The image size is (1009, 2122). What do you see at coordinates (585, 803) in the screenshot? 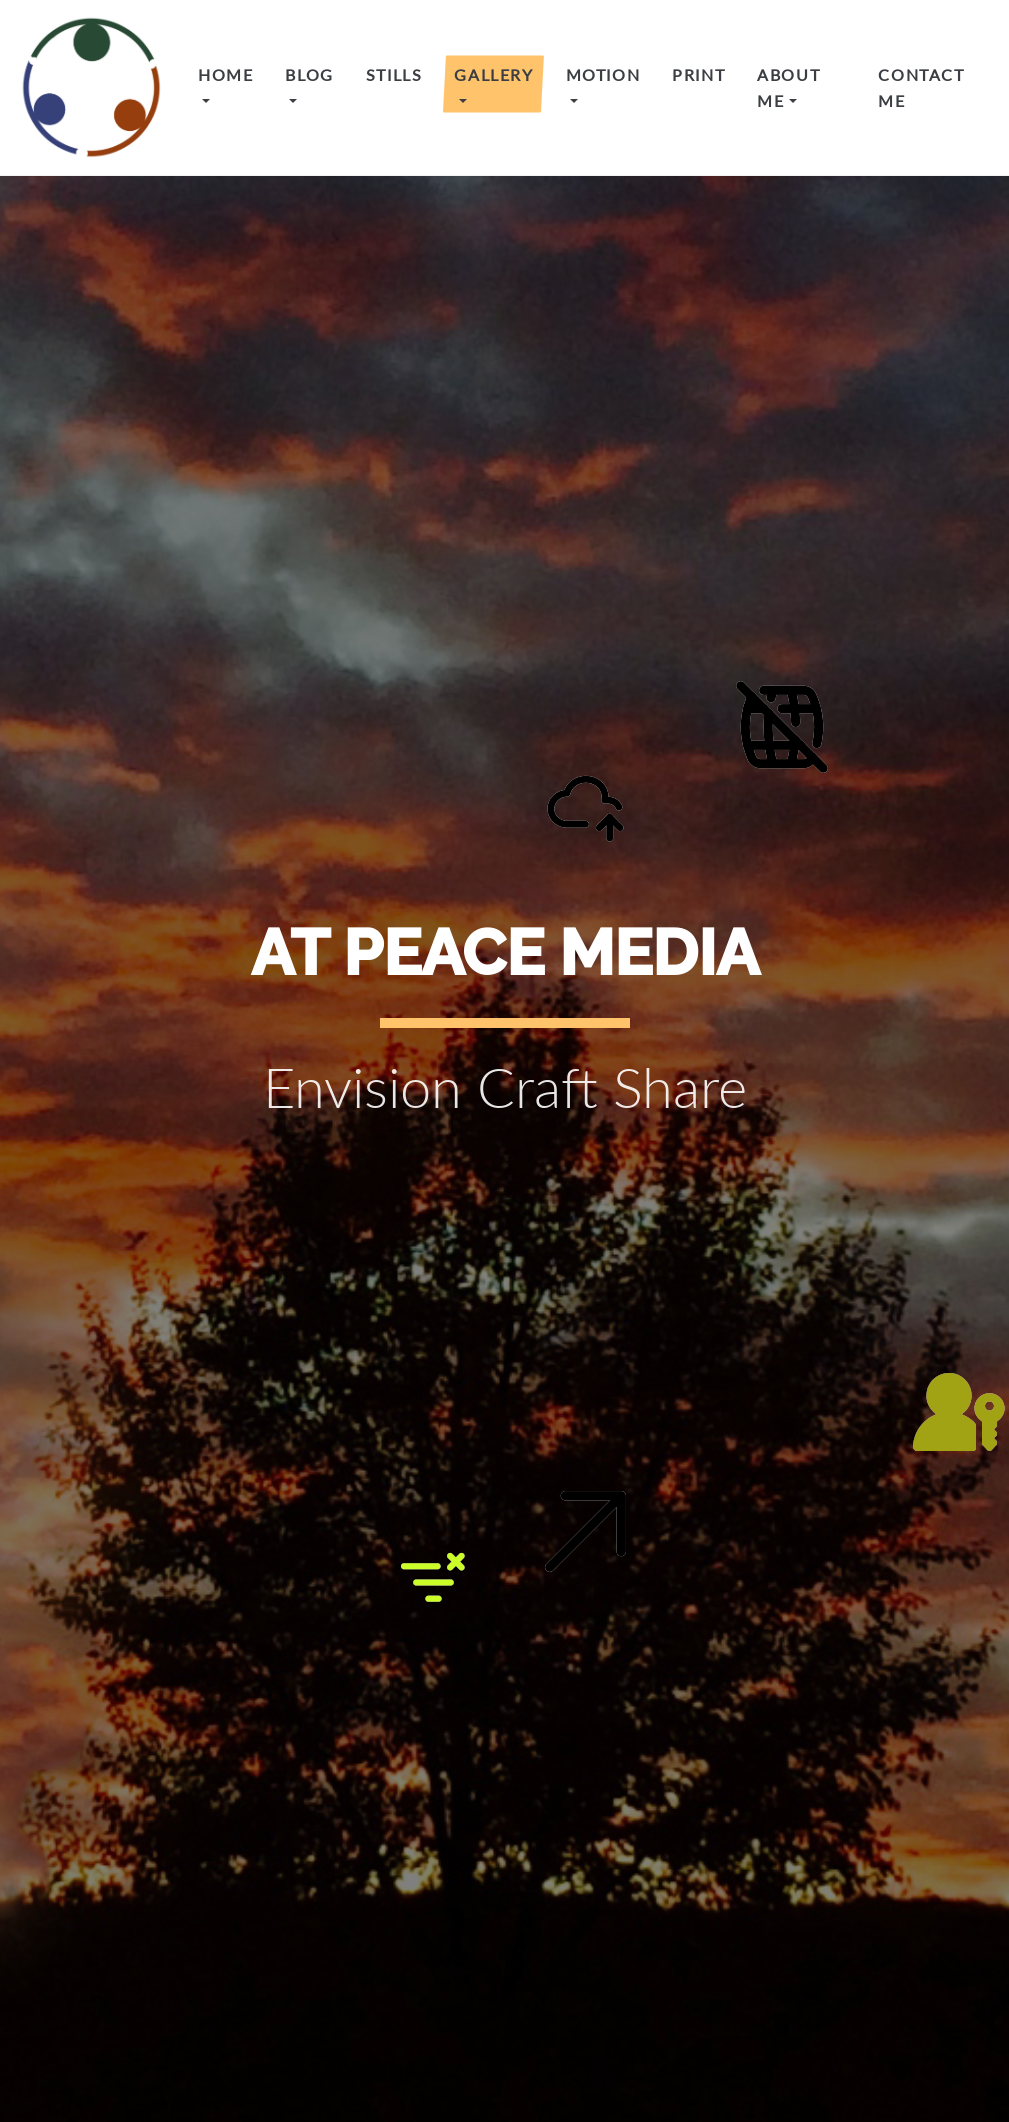
I see `upload file to cloud storage` at bounding box center [585, 803].